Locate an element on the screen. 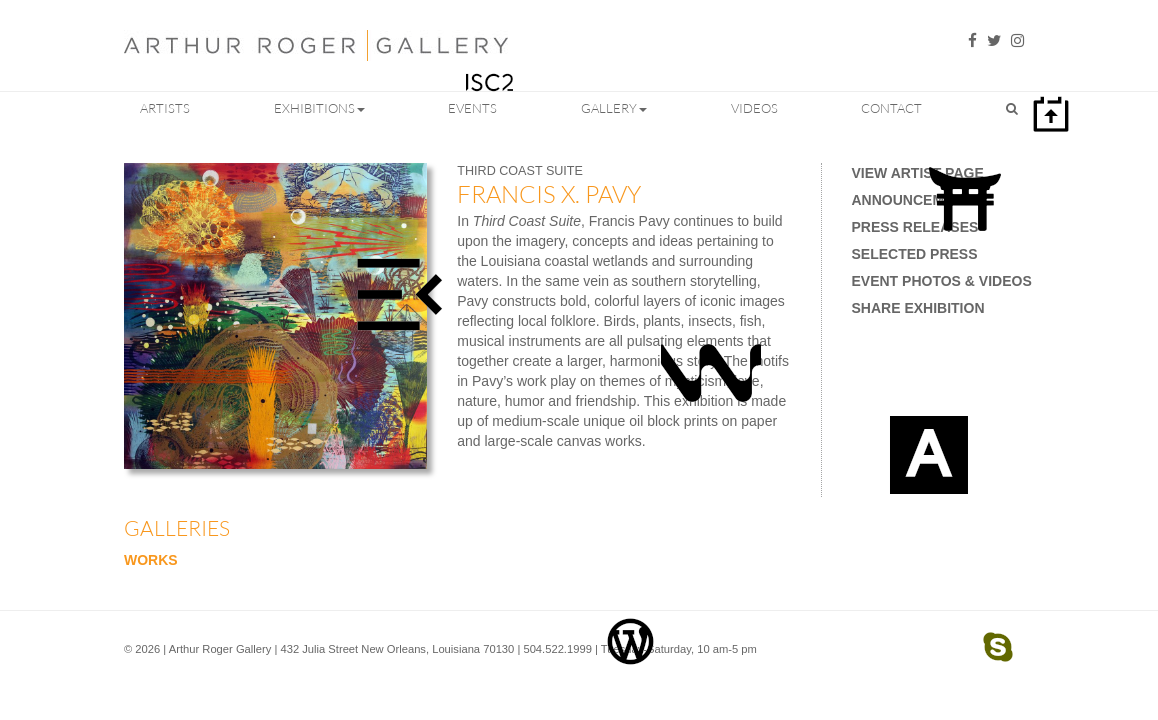  ISC² official logo is located at coordinates (489, 82).